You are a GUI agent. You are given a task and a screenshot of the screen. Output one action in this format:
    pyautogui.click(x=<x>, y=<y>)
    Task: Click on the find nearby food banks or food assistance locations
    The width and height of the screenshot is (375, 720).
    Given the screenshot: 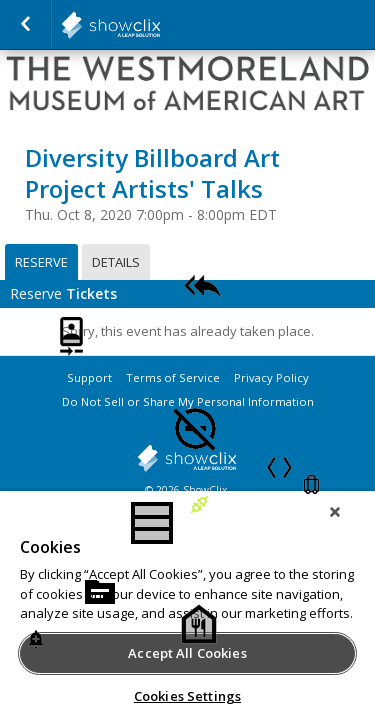 What is the action you would take?
    pyautogui.click(x=199, y=624)
    